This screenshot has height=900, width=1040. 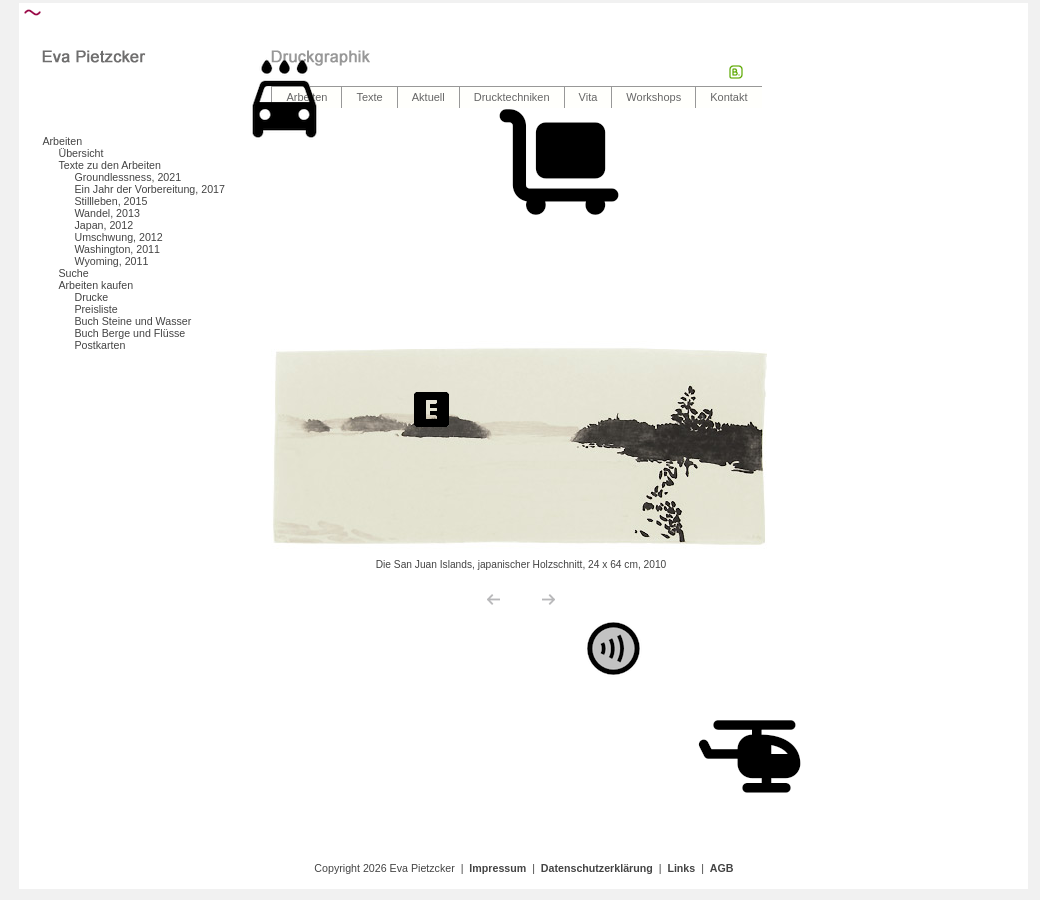 I want to click on view items ready for shipping, so click(x=559, y=162).